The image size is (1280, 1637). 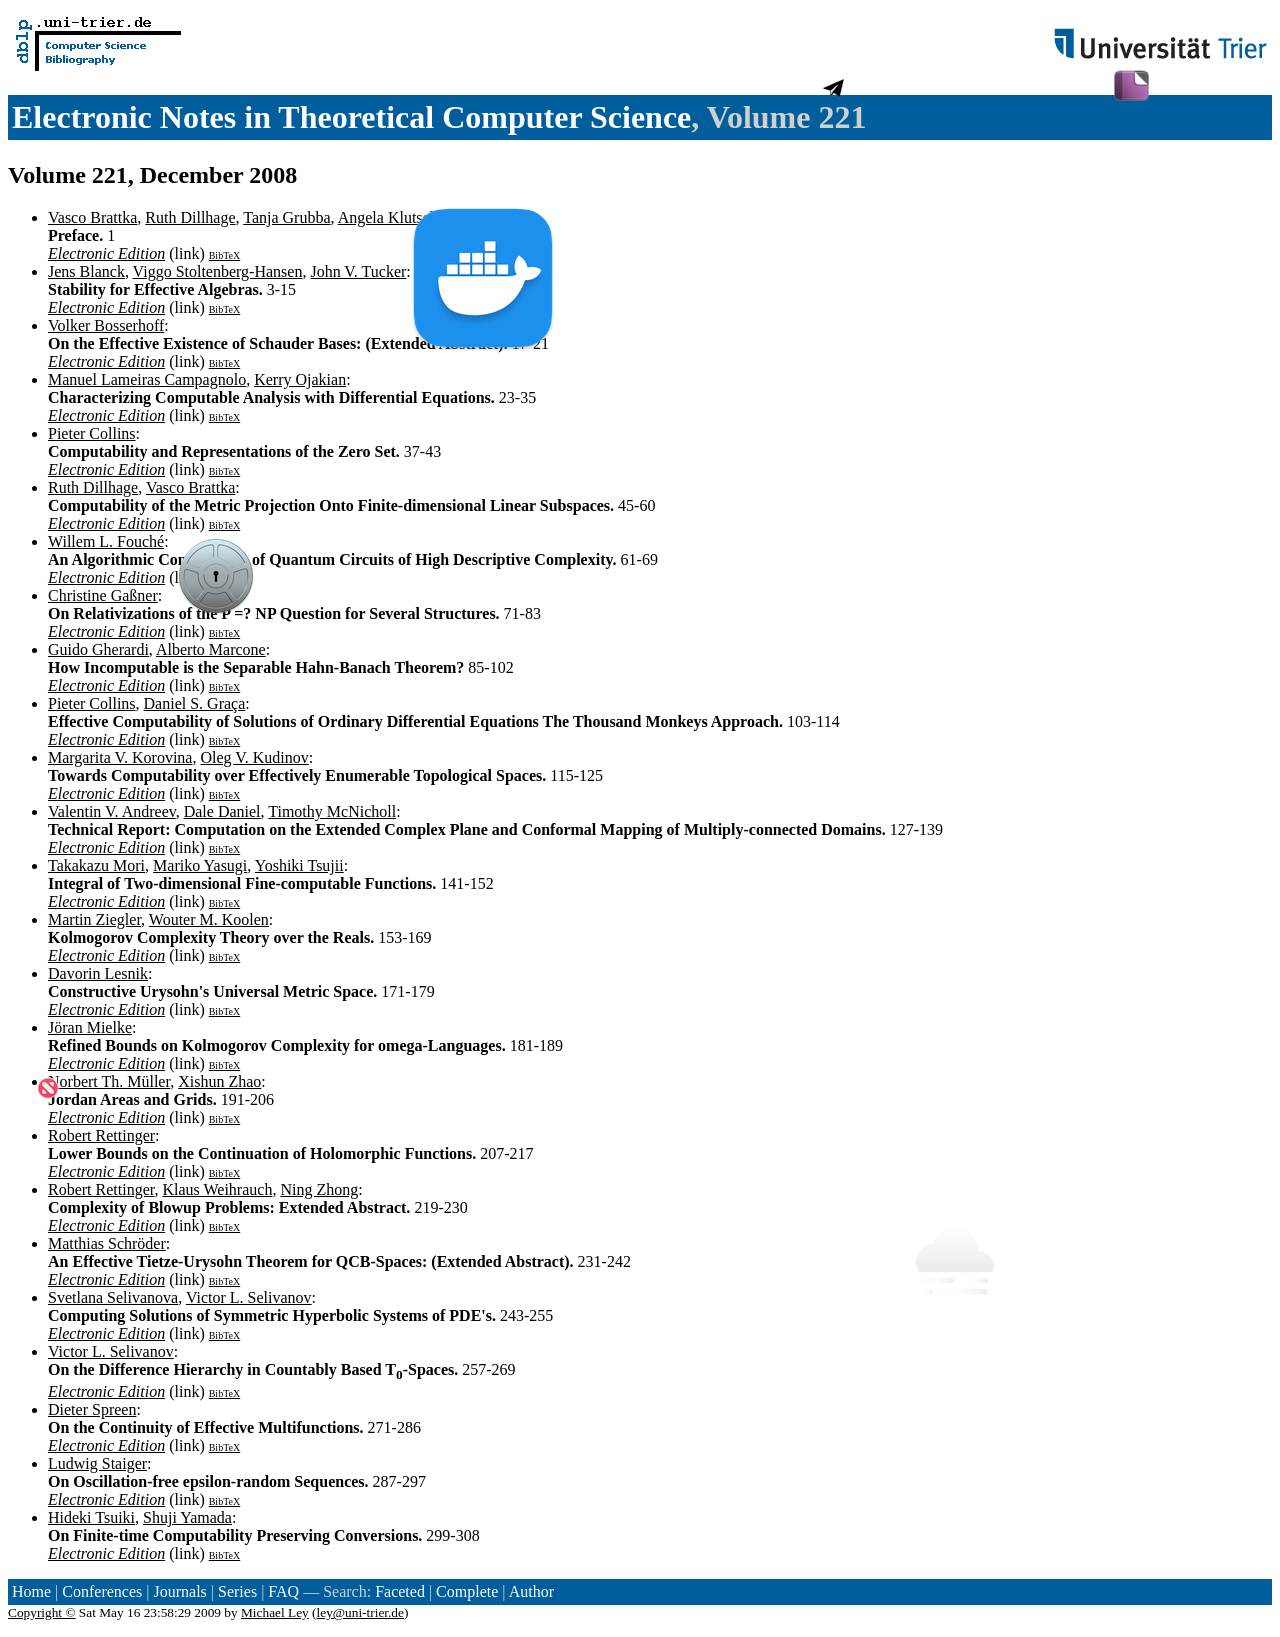 What do you see at coordinates (833, 88) in the screenshot?
I see `view sent messages folder` at bounding box center [833, 88].